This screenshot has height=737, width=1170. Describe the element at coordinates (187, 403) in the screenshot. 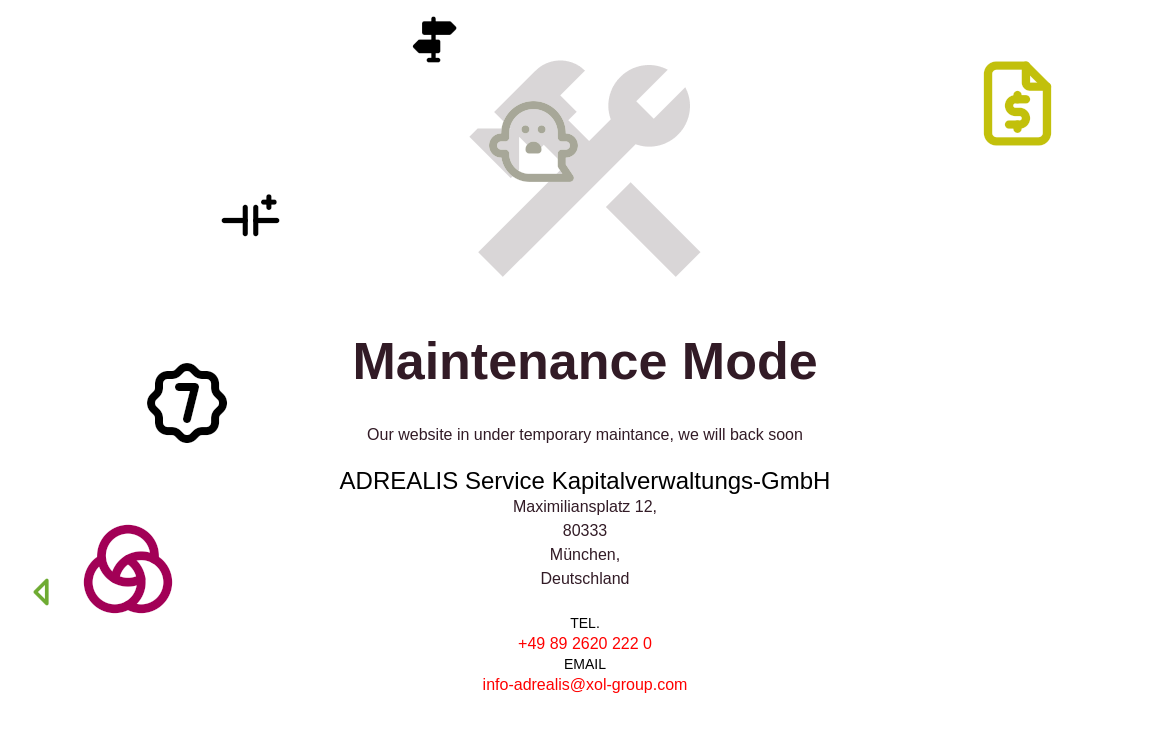

I see `indicates rank or position number 7` at that location.